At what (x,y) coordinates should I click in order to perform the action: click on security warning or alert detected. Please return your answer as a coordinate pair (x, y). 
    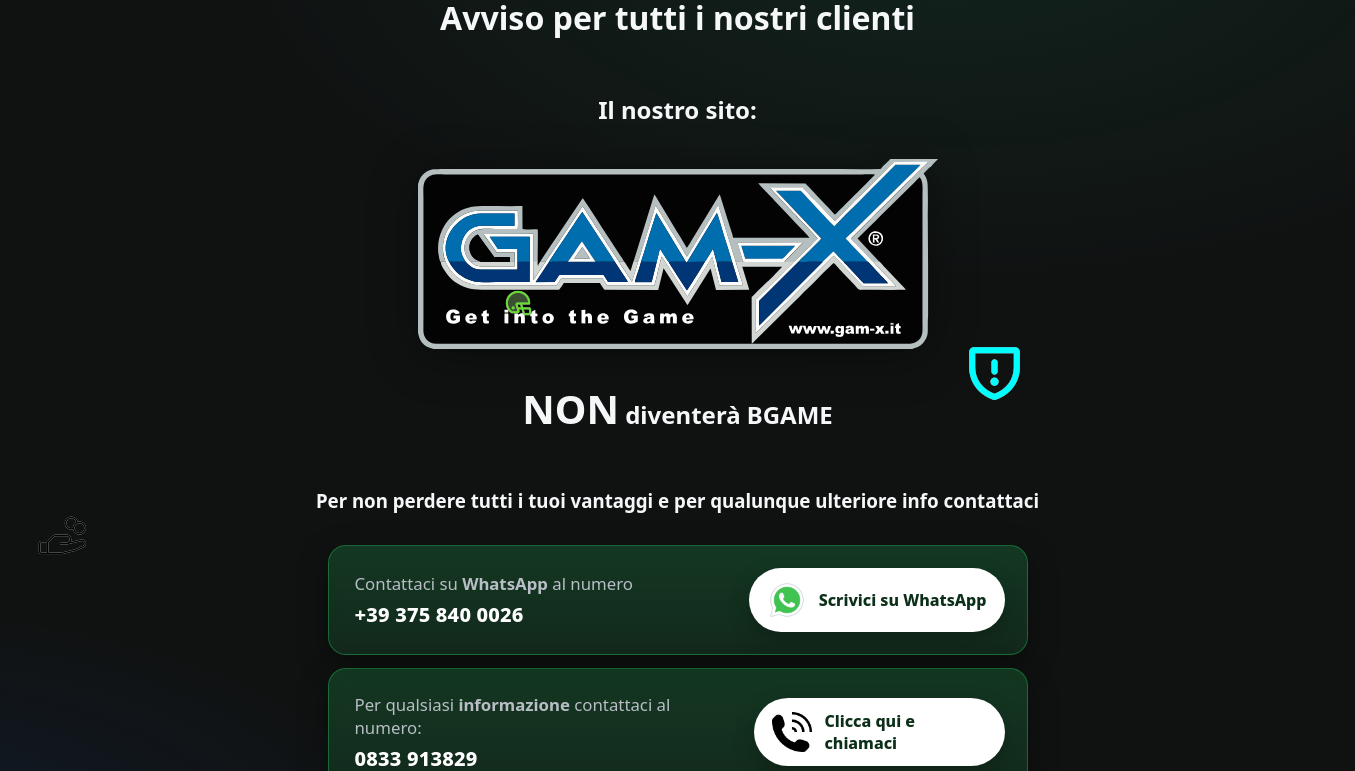
    Looking at the image, I should click on (994, 370).